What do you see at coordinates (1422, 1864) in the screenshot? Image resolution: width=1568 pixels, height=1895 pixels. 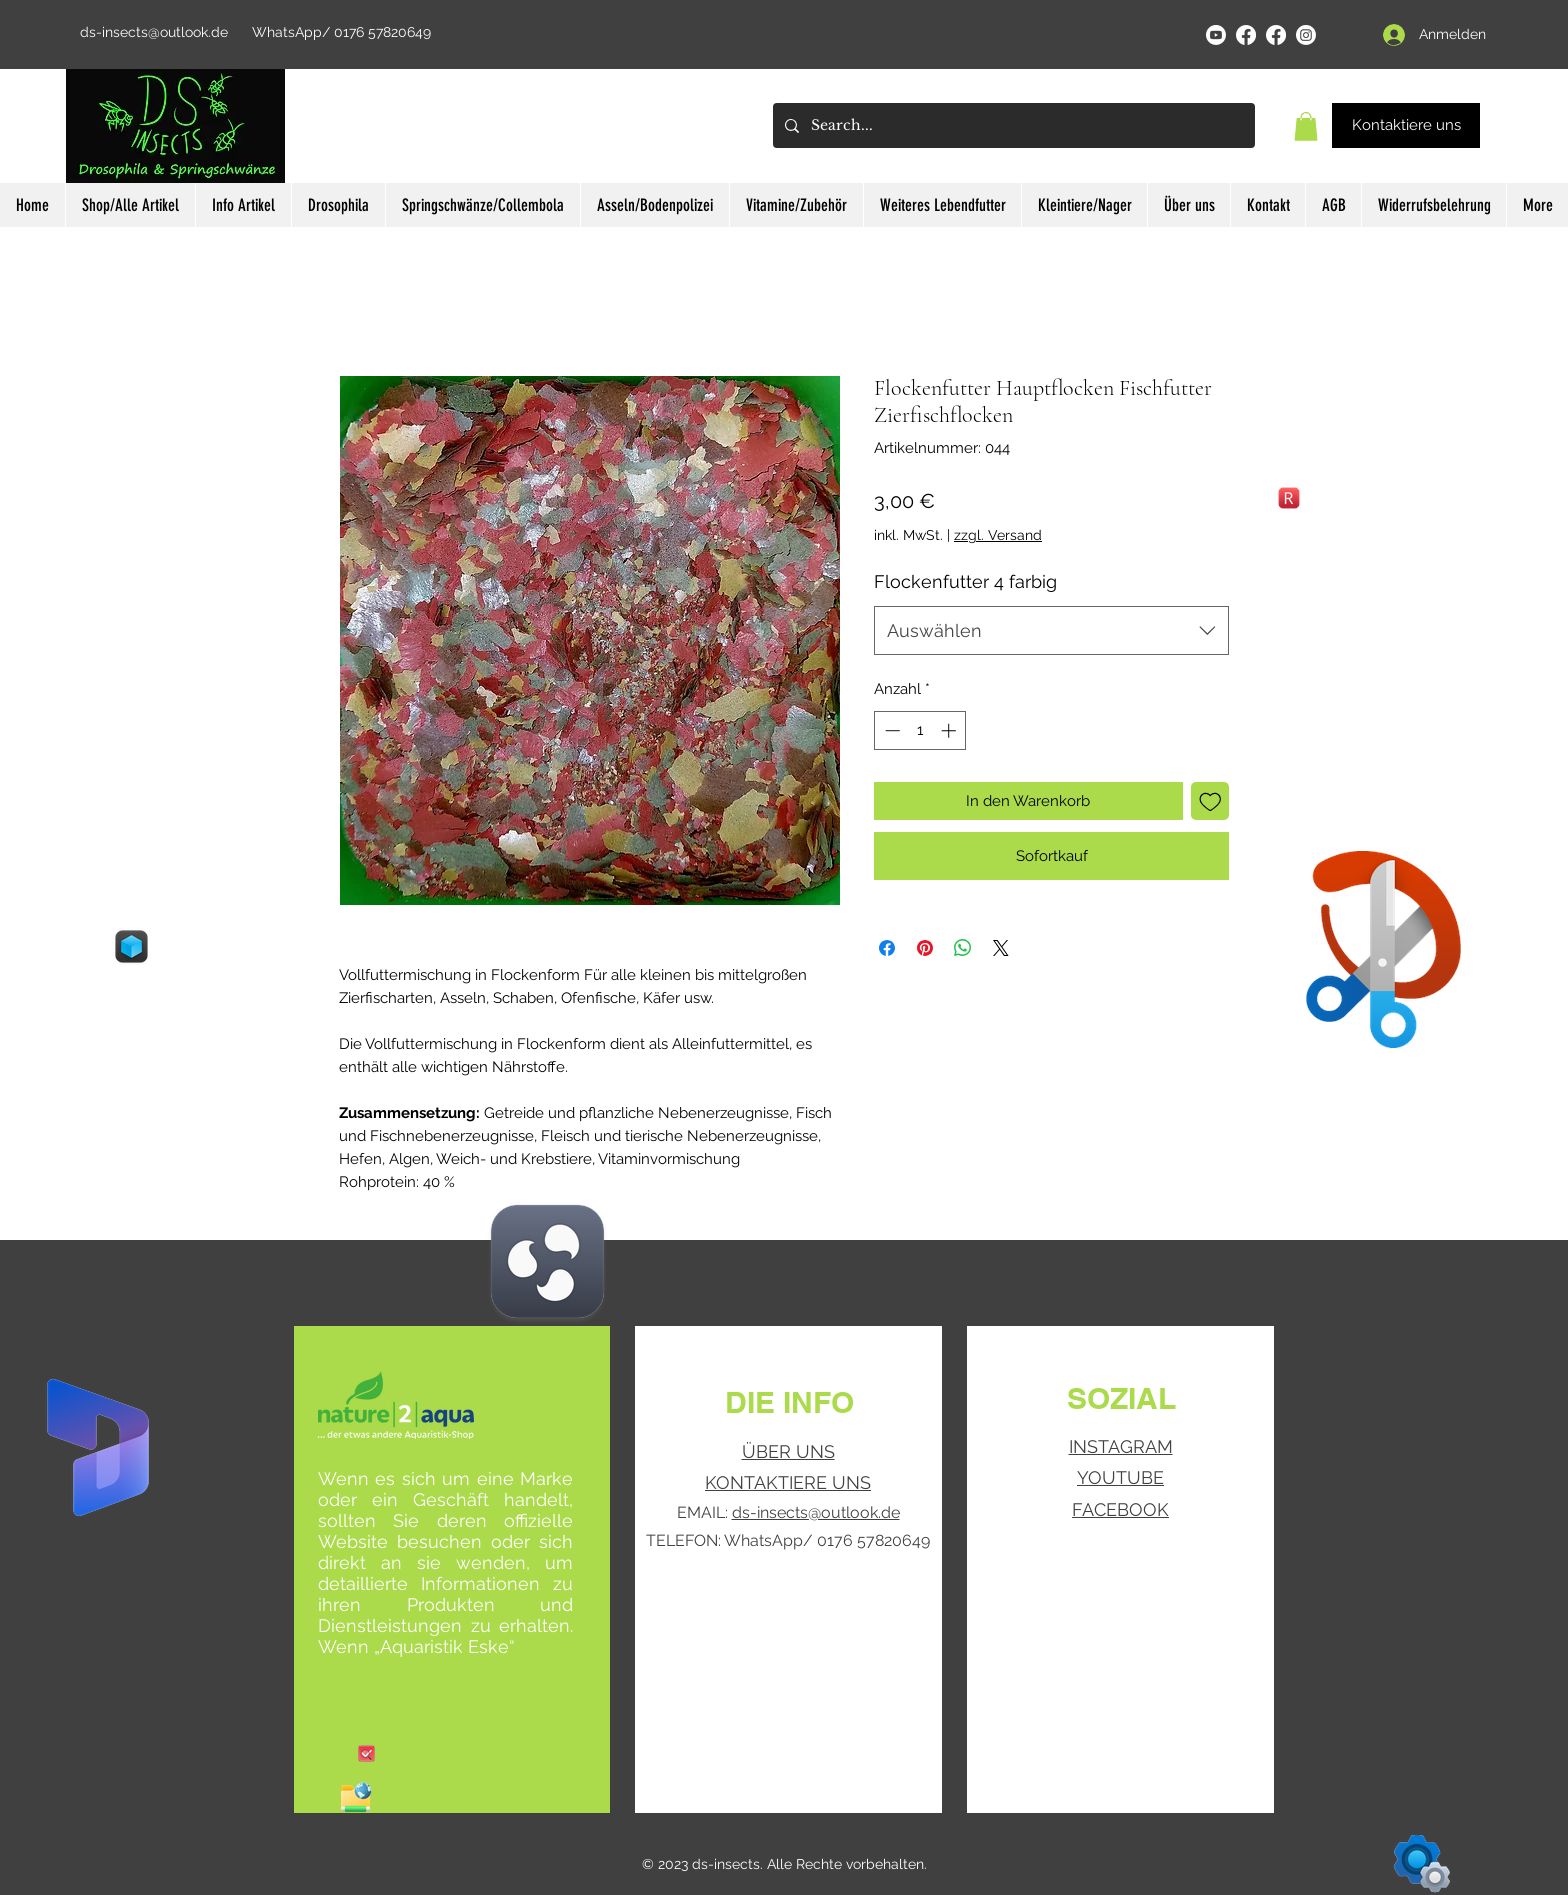 I see `open system settings` at bounding box center [1422, 1864].